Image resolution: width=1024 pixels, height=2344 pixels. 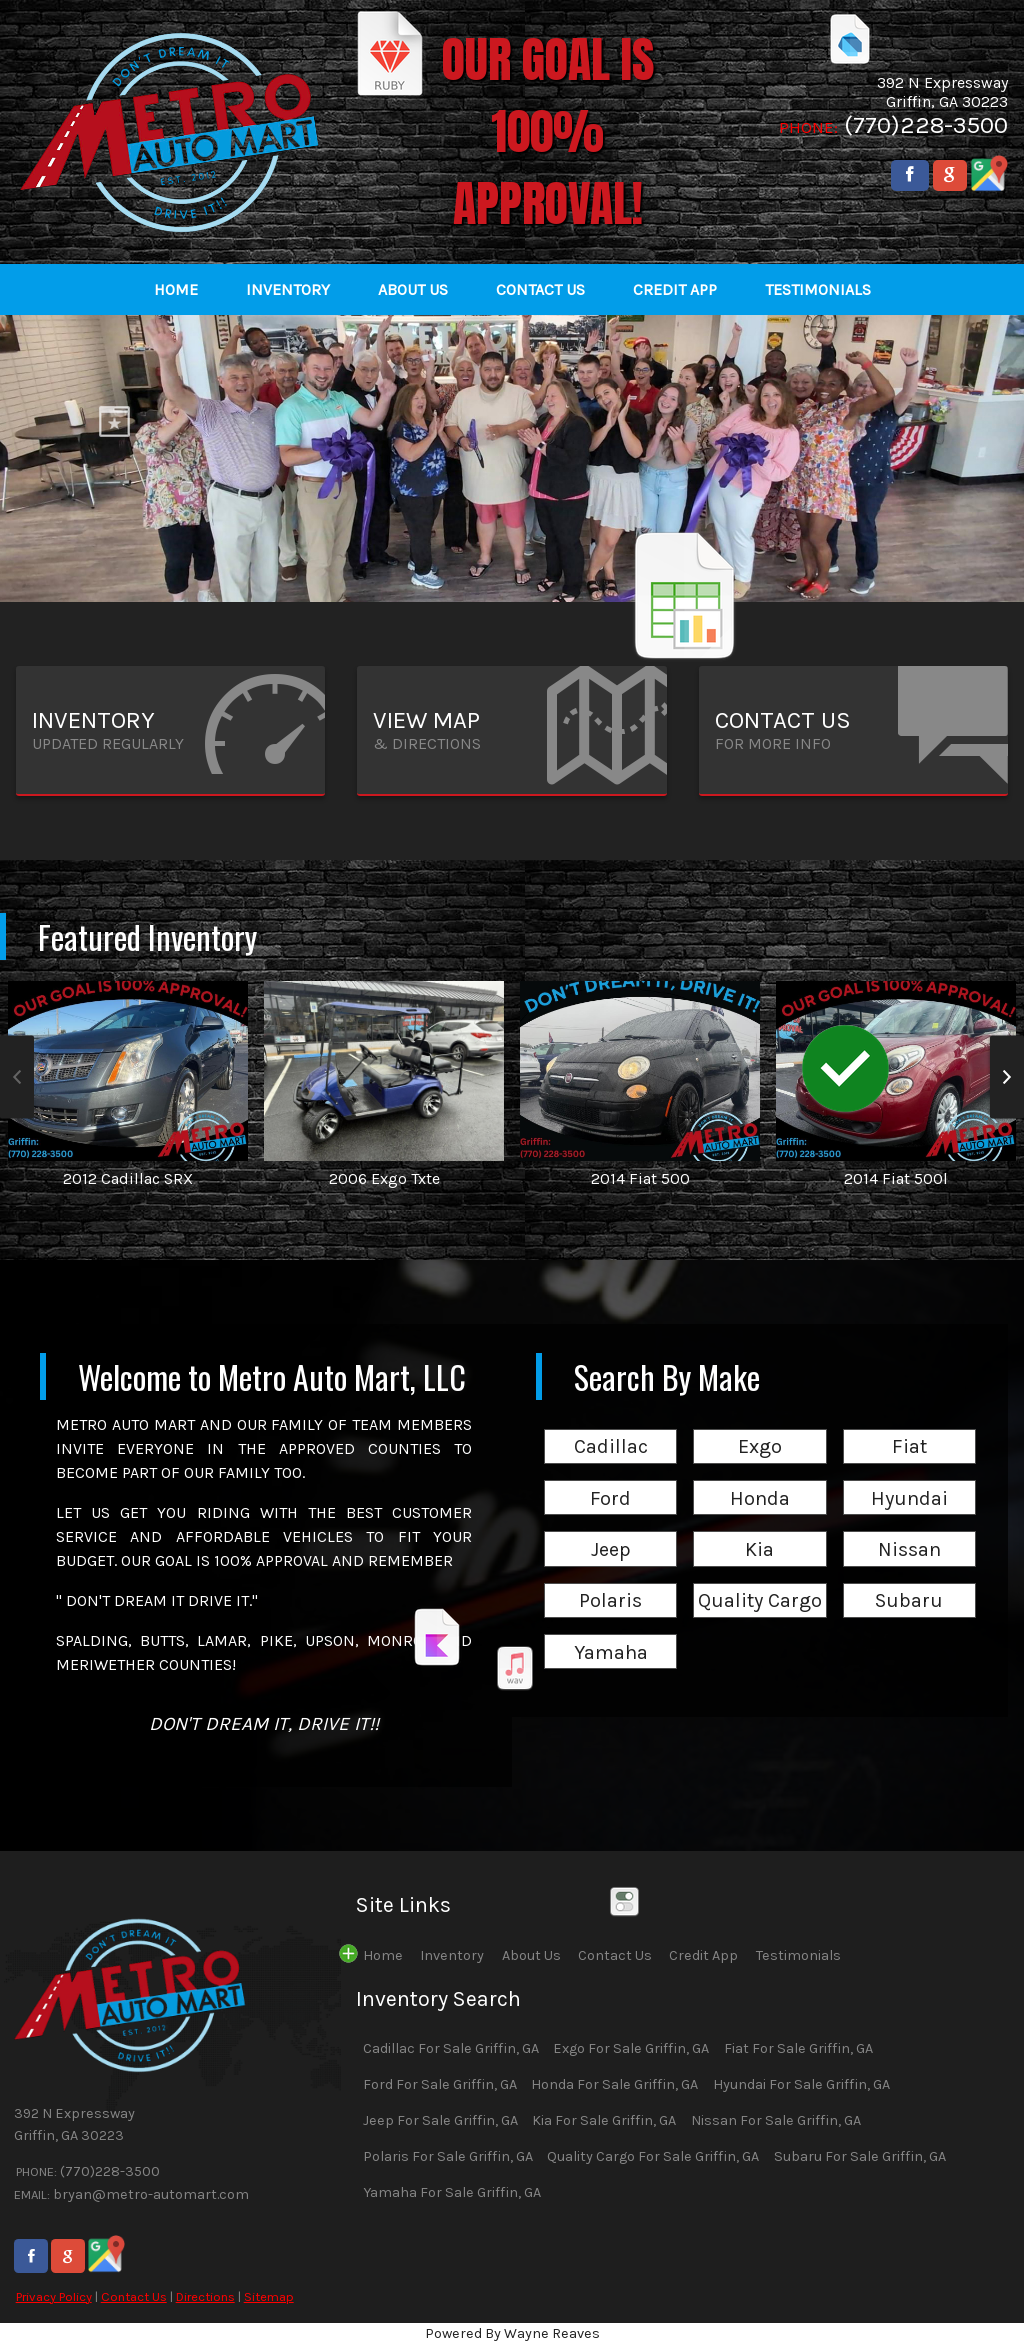 What do you see at coordinates (684, 595) in the screenshot?
I see `open a spreadsheet file` at bounding box center [684, 595].